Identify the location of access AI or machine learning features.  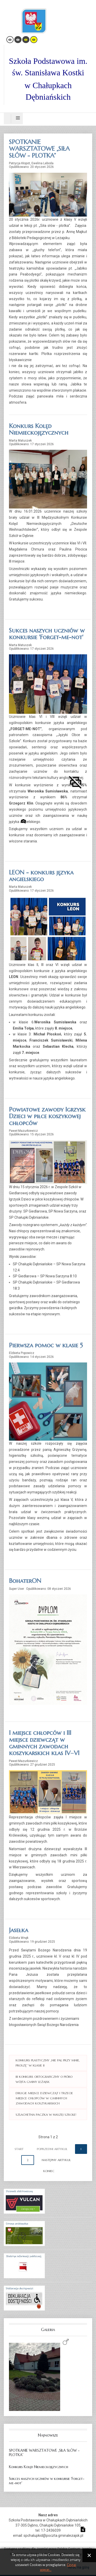
(22, 2237).